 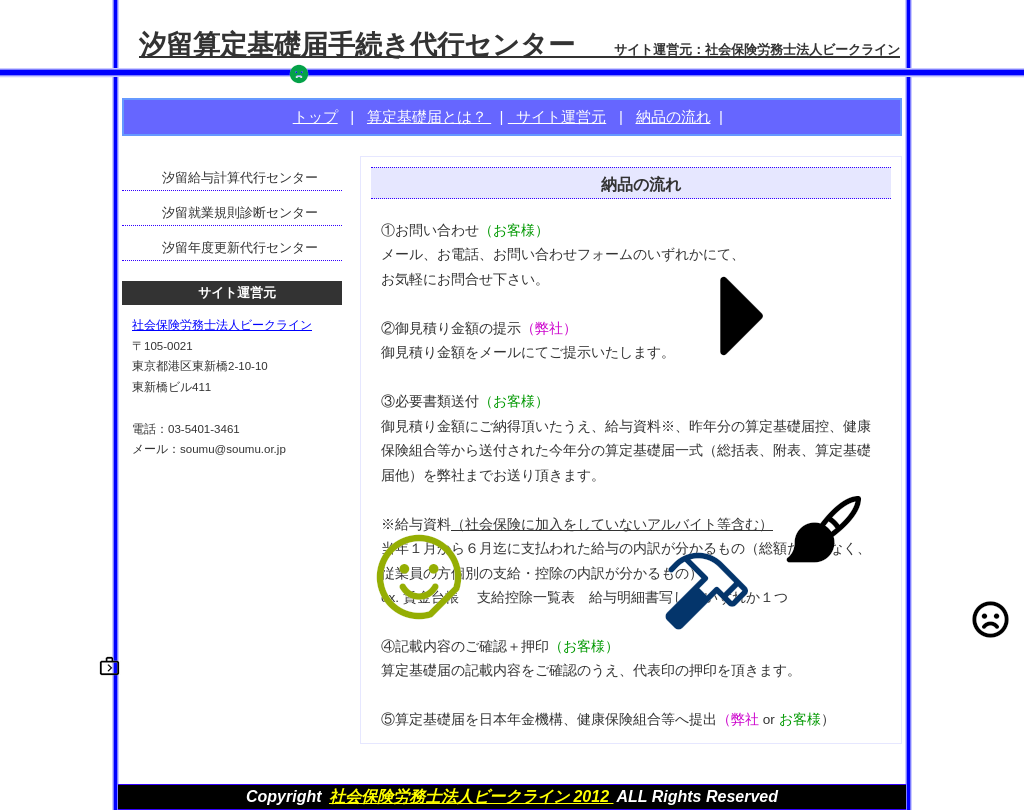 What do you see at coordinates (702, 592) in the screenshot?
I see `access tools or settings` at bounding box center [702, 592].